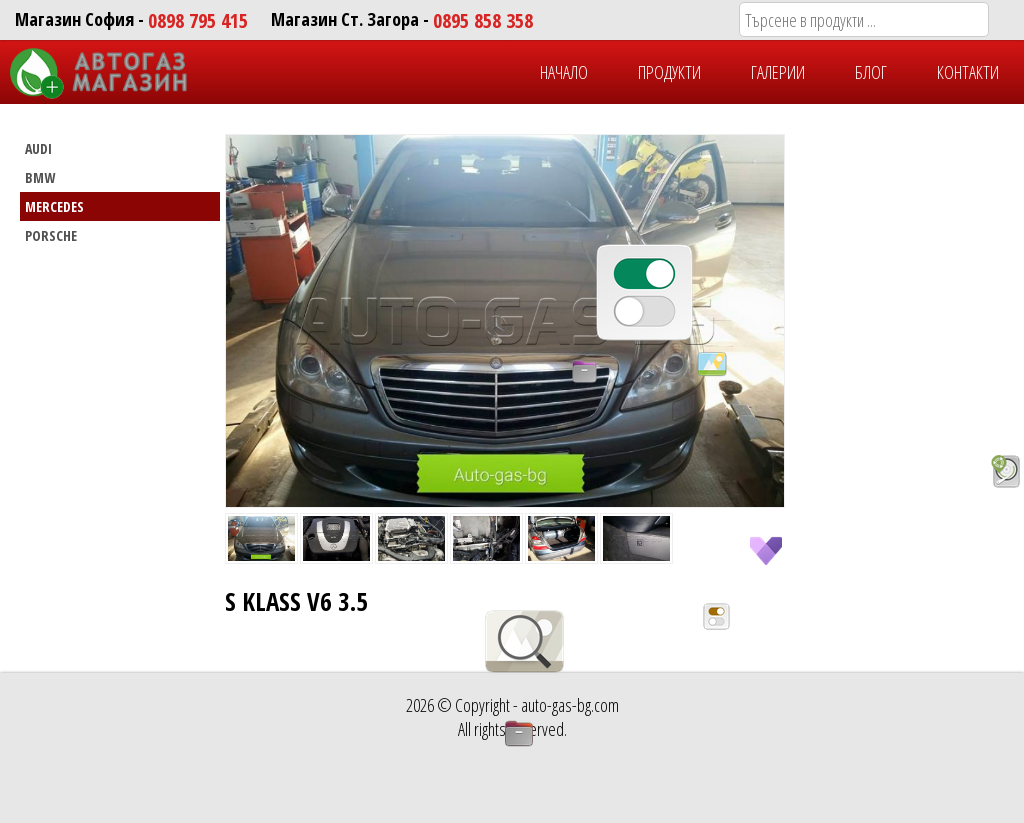 This screenshot has height=823, width=1024. Describe the element at coordinates (712, 364) in the screenshot. I see `open graphics or image editing applications` at that location.